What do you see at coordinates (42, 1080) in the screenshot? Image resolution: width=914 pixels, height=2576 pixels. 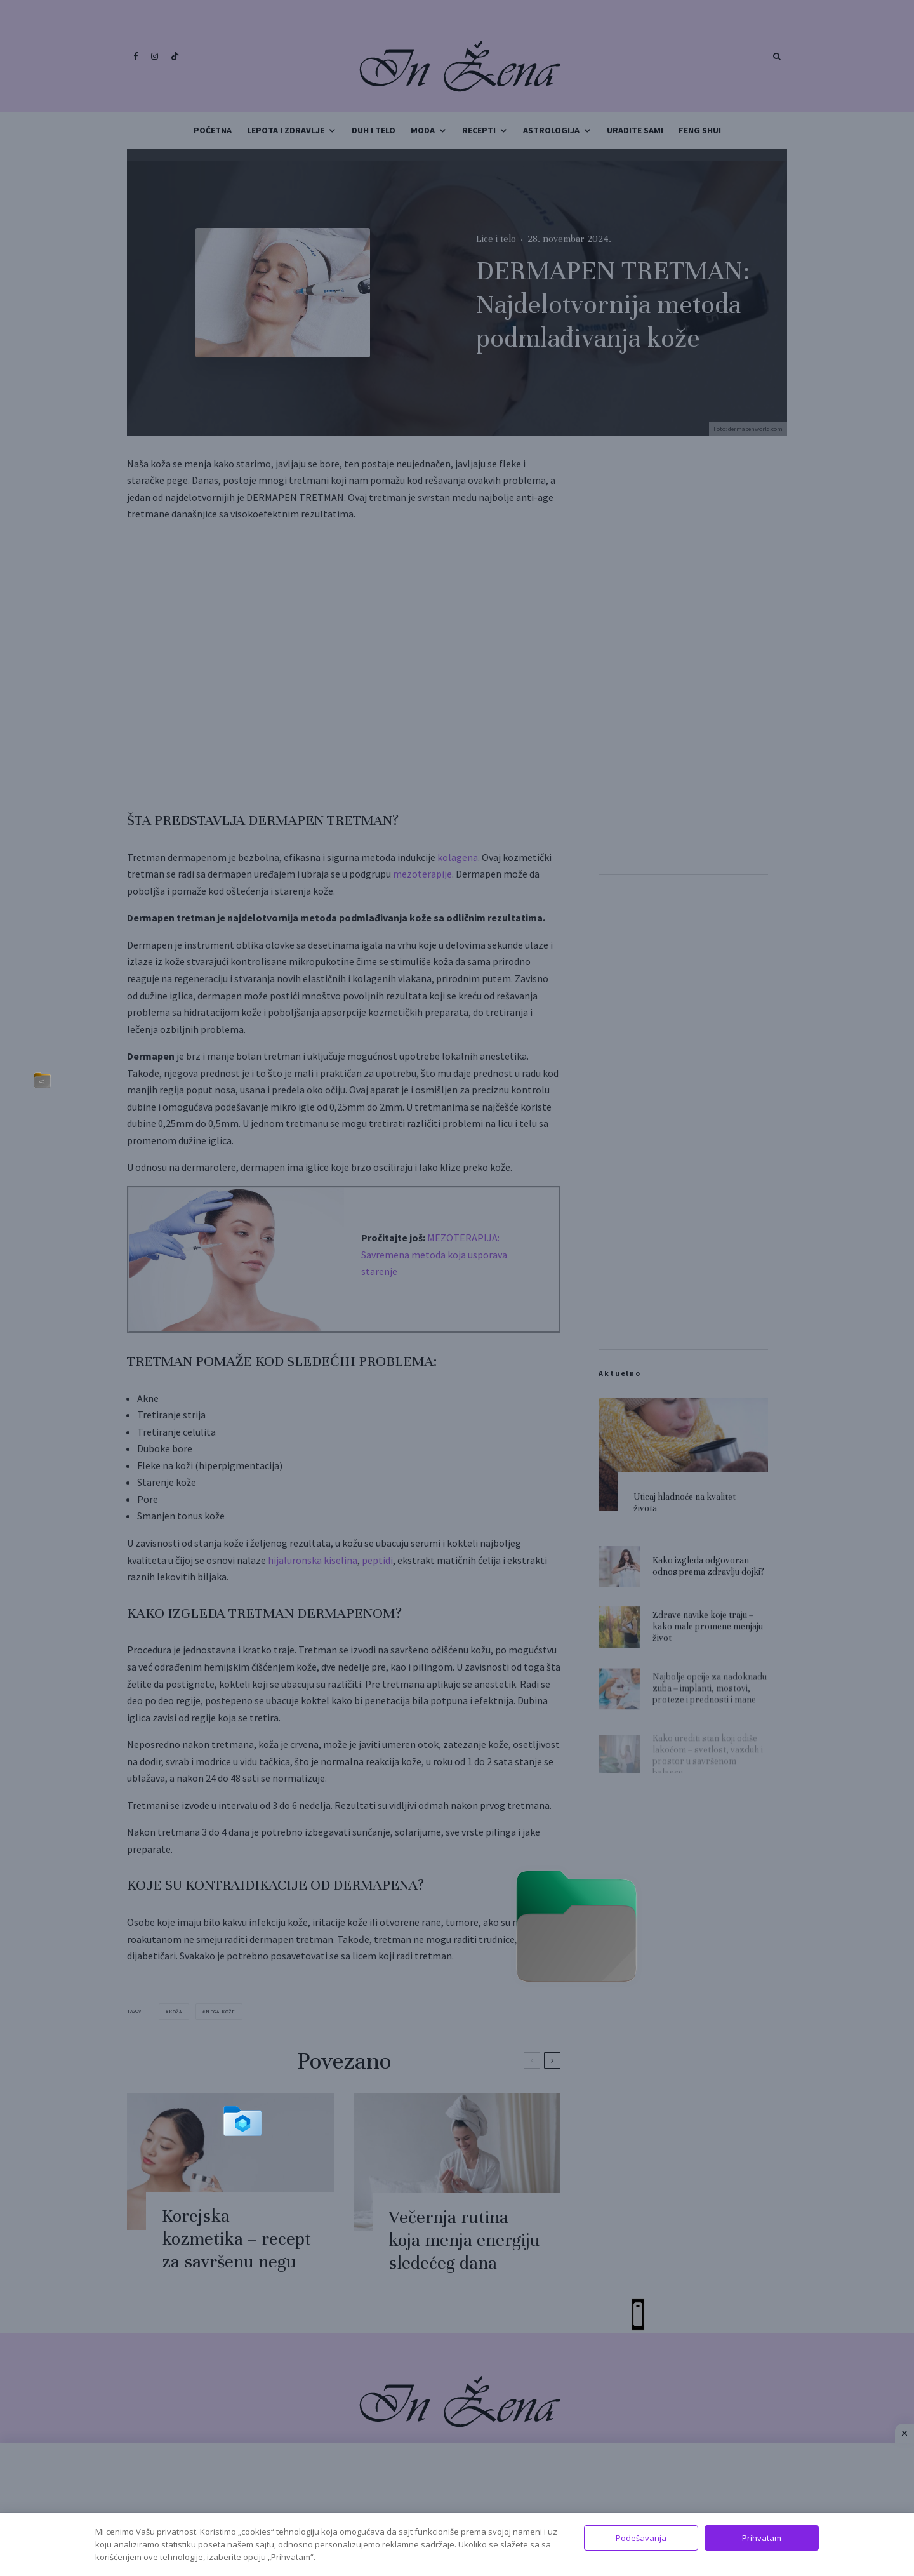 I see `access your public shared folder` at bounding box center [42, 1080].